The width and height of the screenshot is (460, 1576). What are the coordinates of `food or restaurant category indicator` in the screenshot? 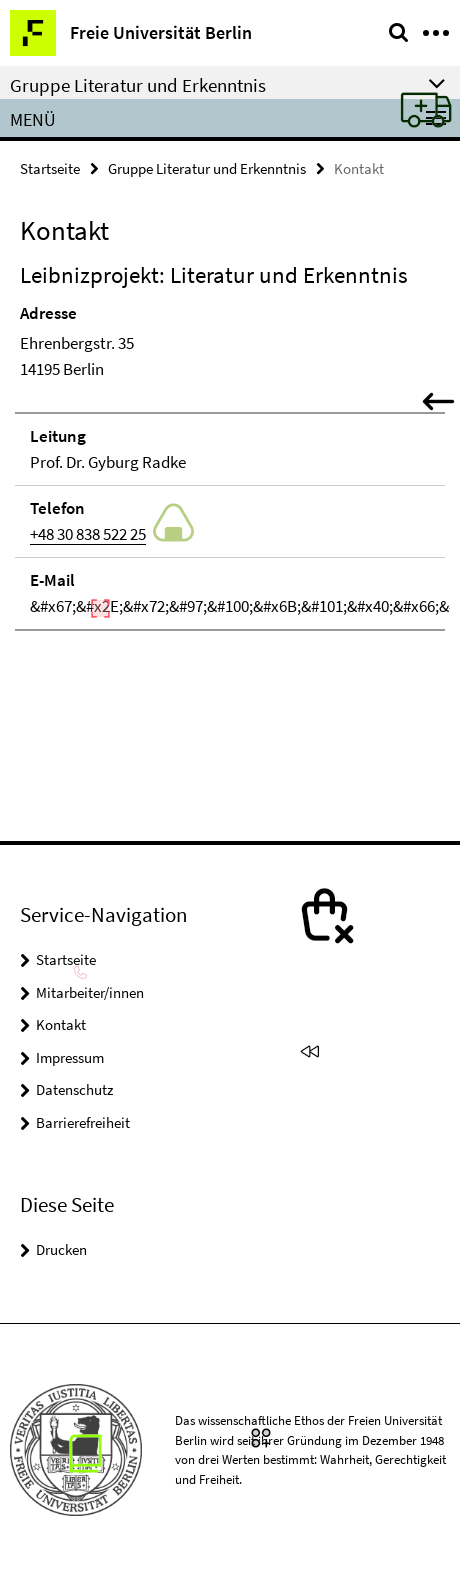 It's located at (173, 522).